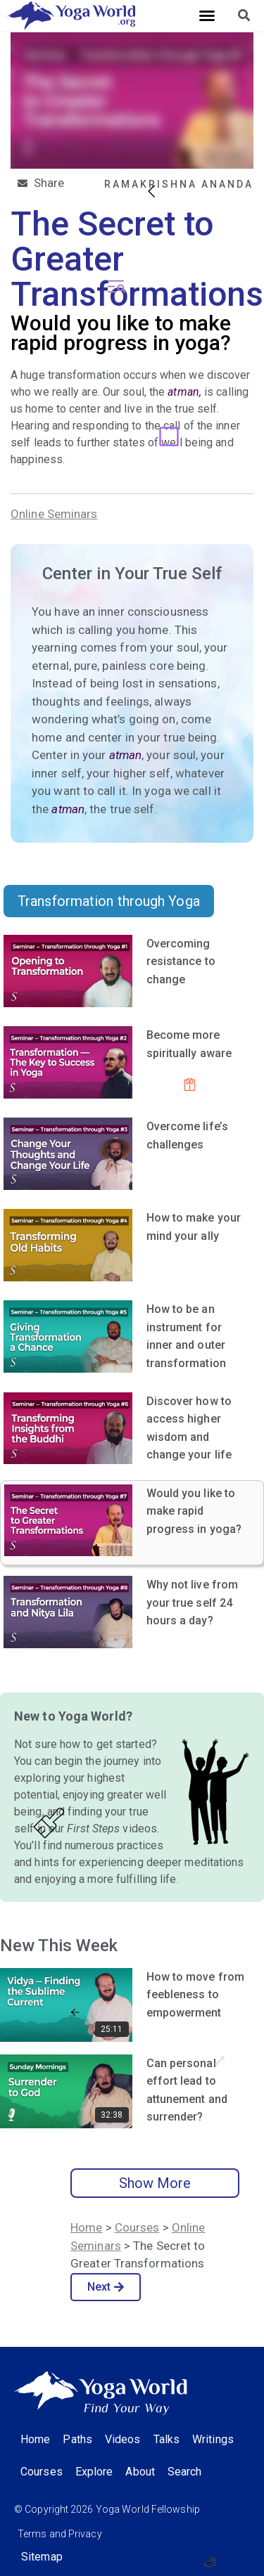  Describe the element at coordinates (152, 191) in the screenshot. I see `go back to the previous screen` at that location.